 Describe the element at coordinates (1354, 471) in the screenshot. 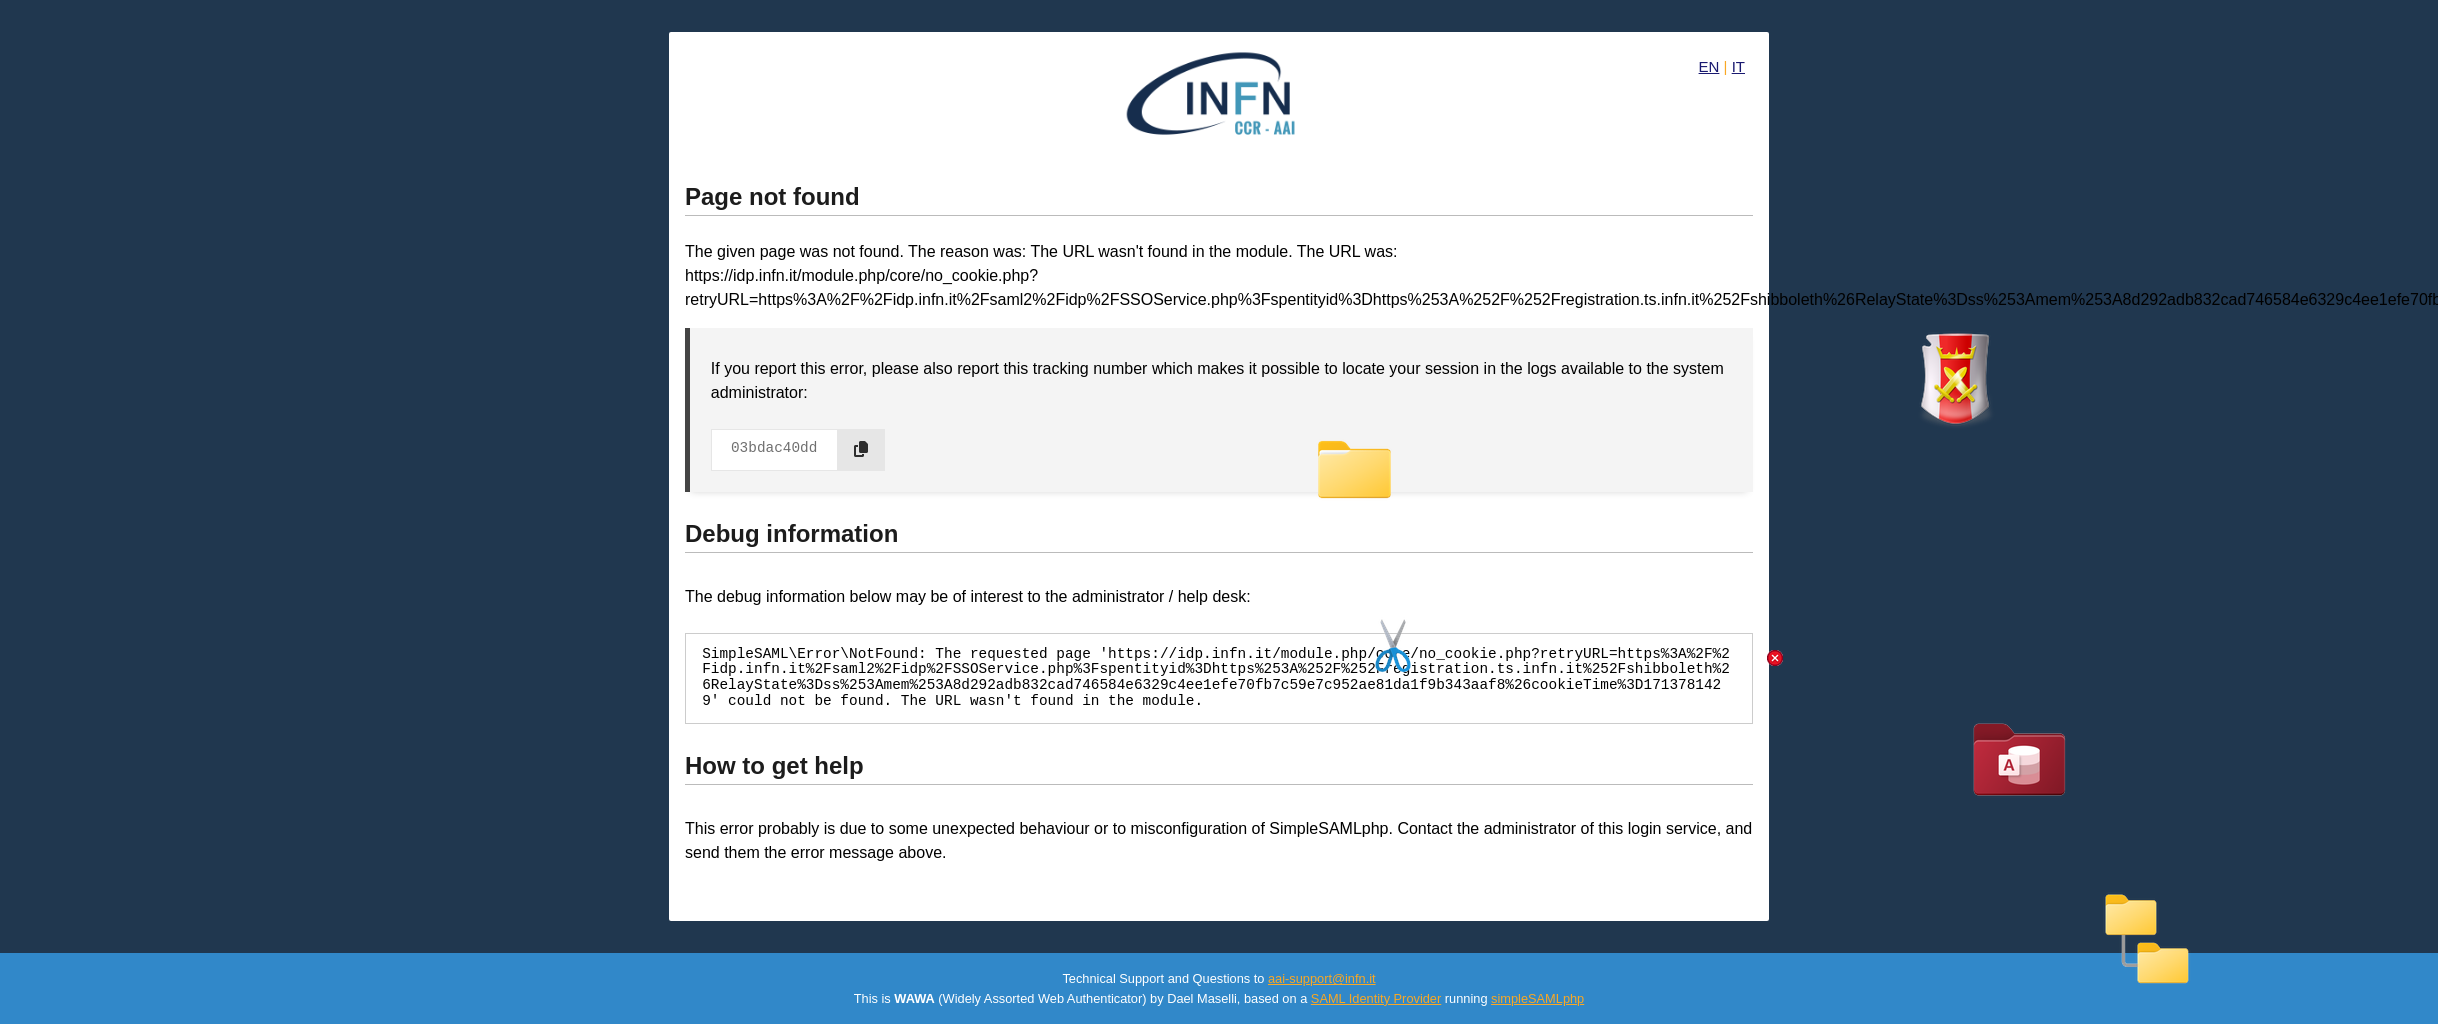

I see `open folder to view contents` at that location.